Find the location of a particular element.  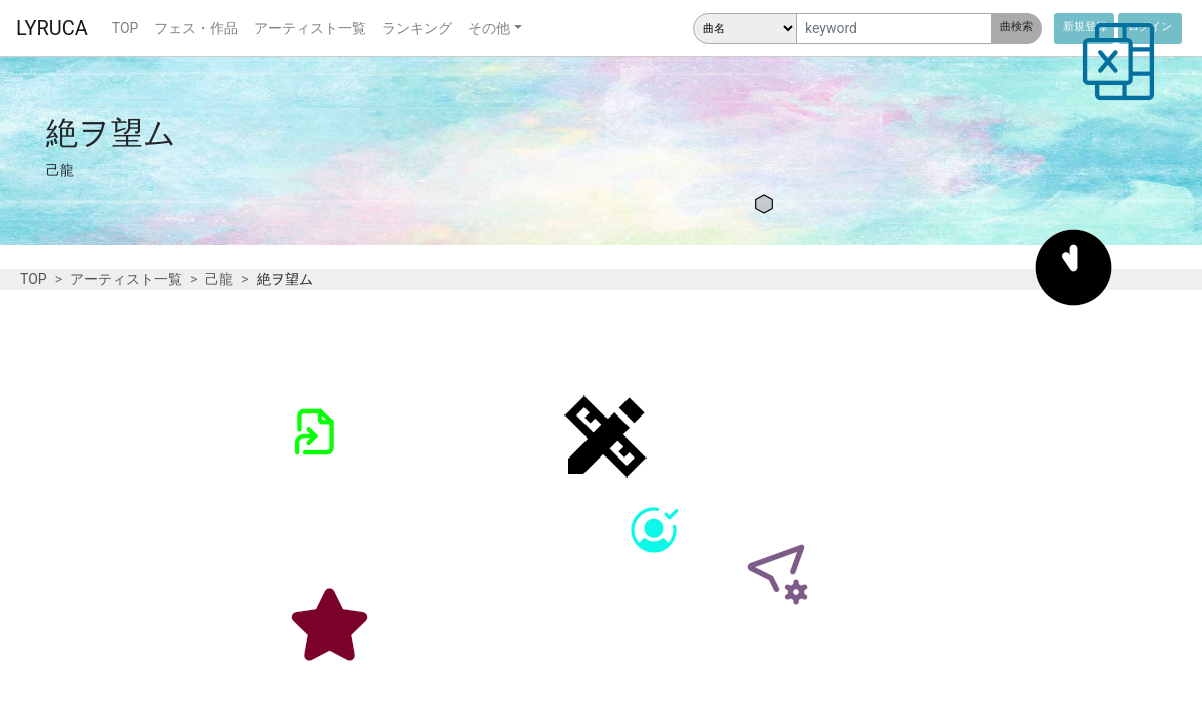

mark item as favorite is located at coordinates (329, 625).